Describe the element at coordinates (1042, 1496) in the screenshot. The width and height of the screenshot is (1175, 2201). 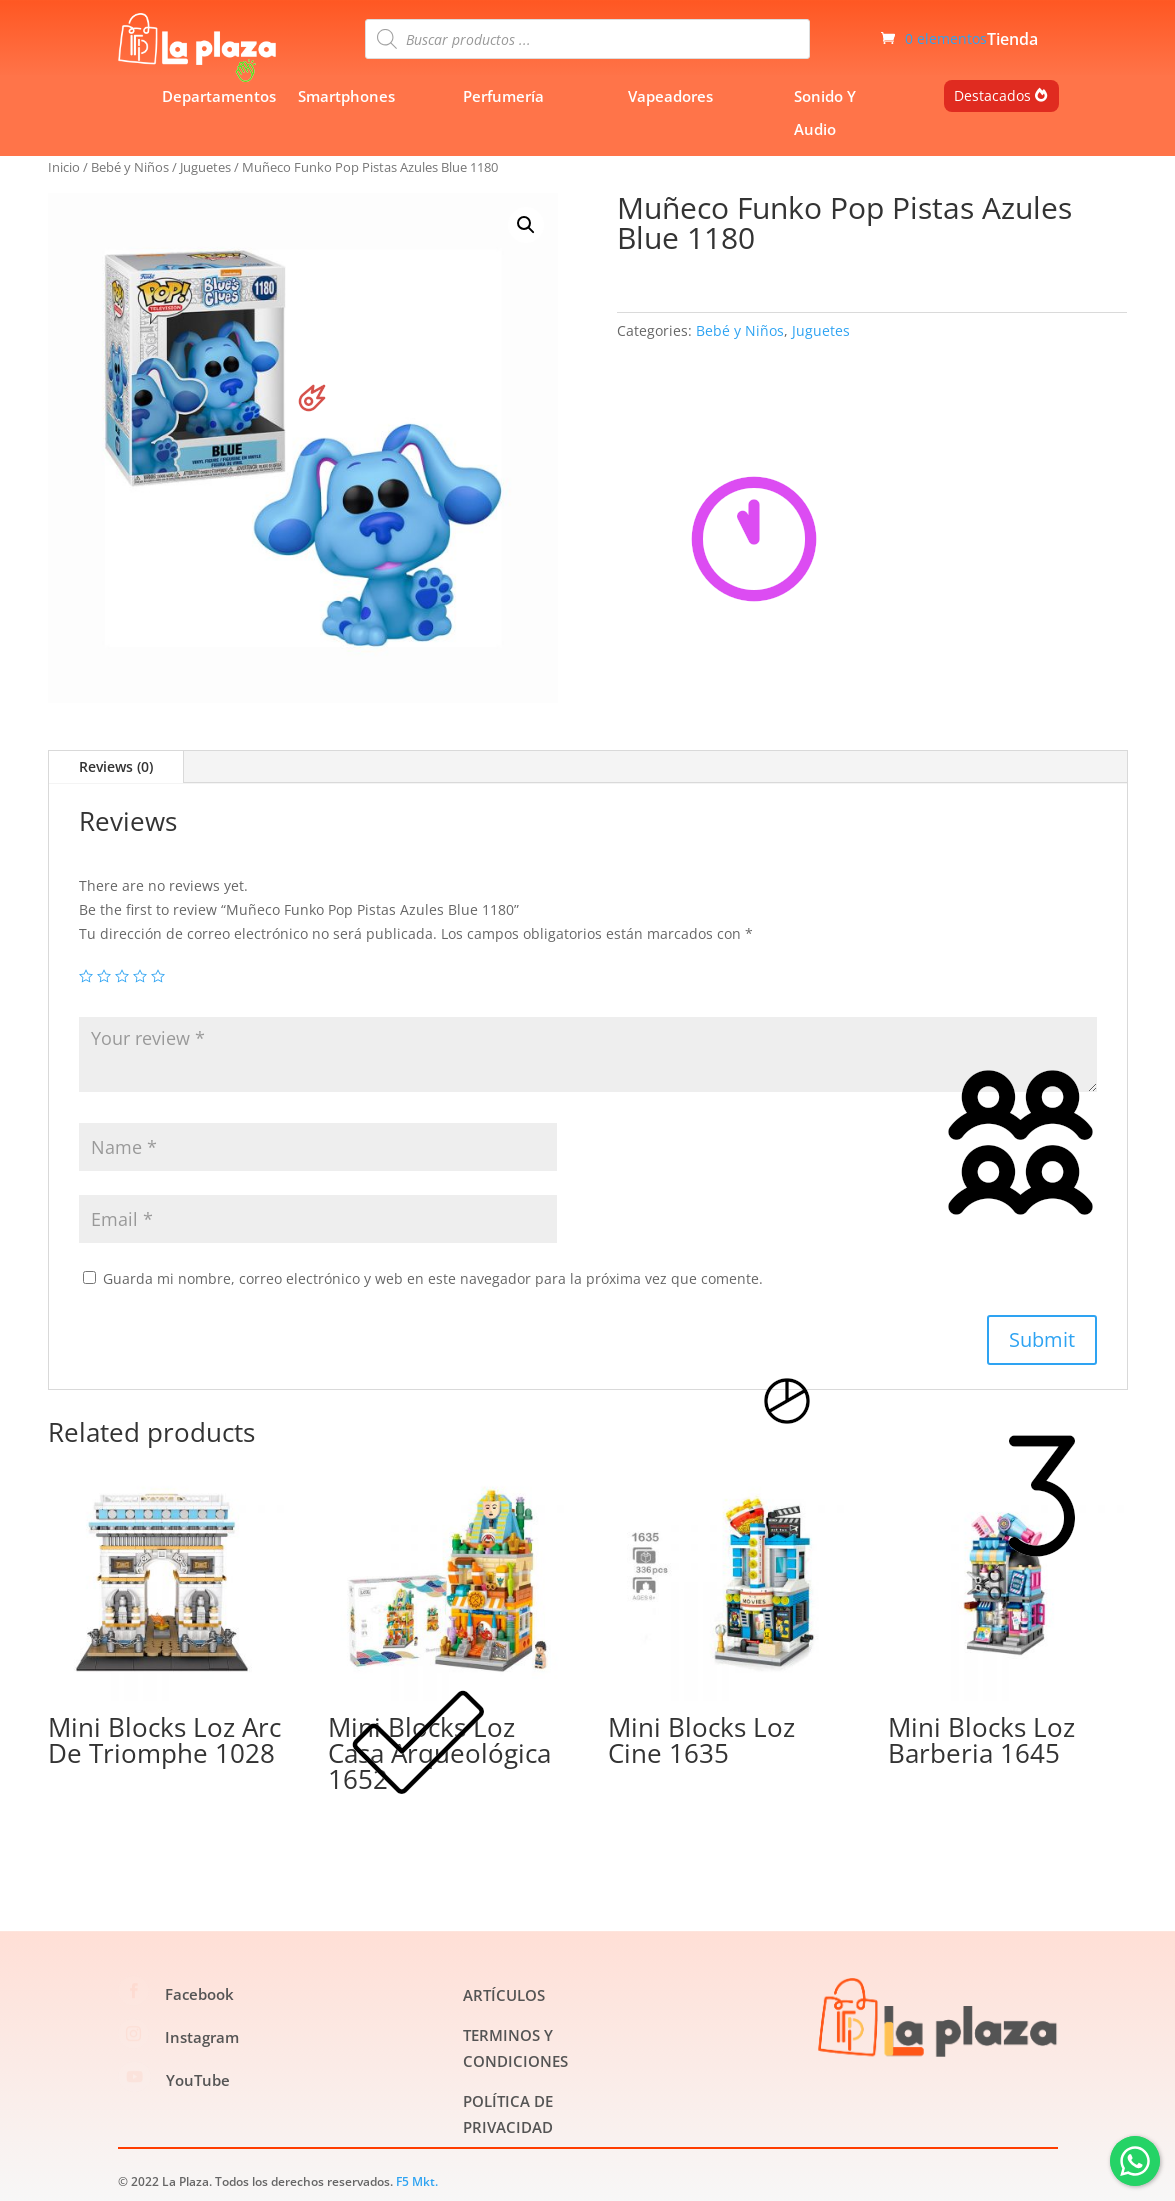
I see `indicates step three in a multi-step process` at that location.